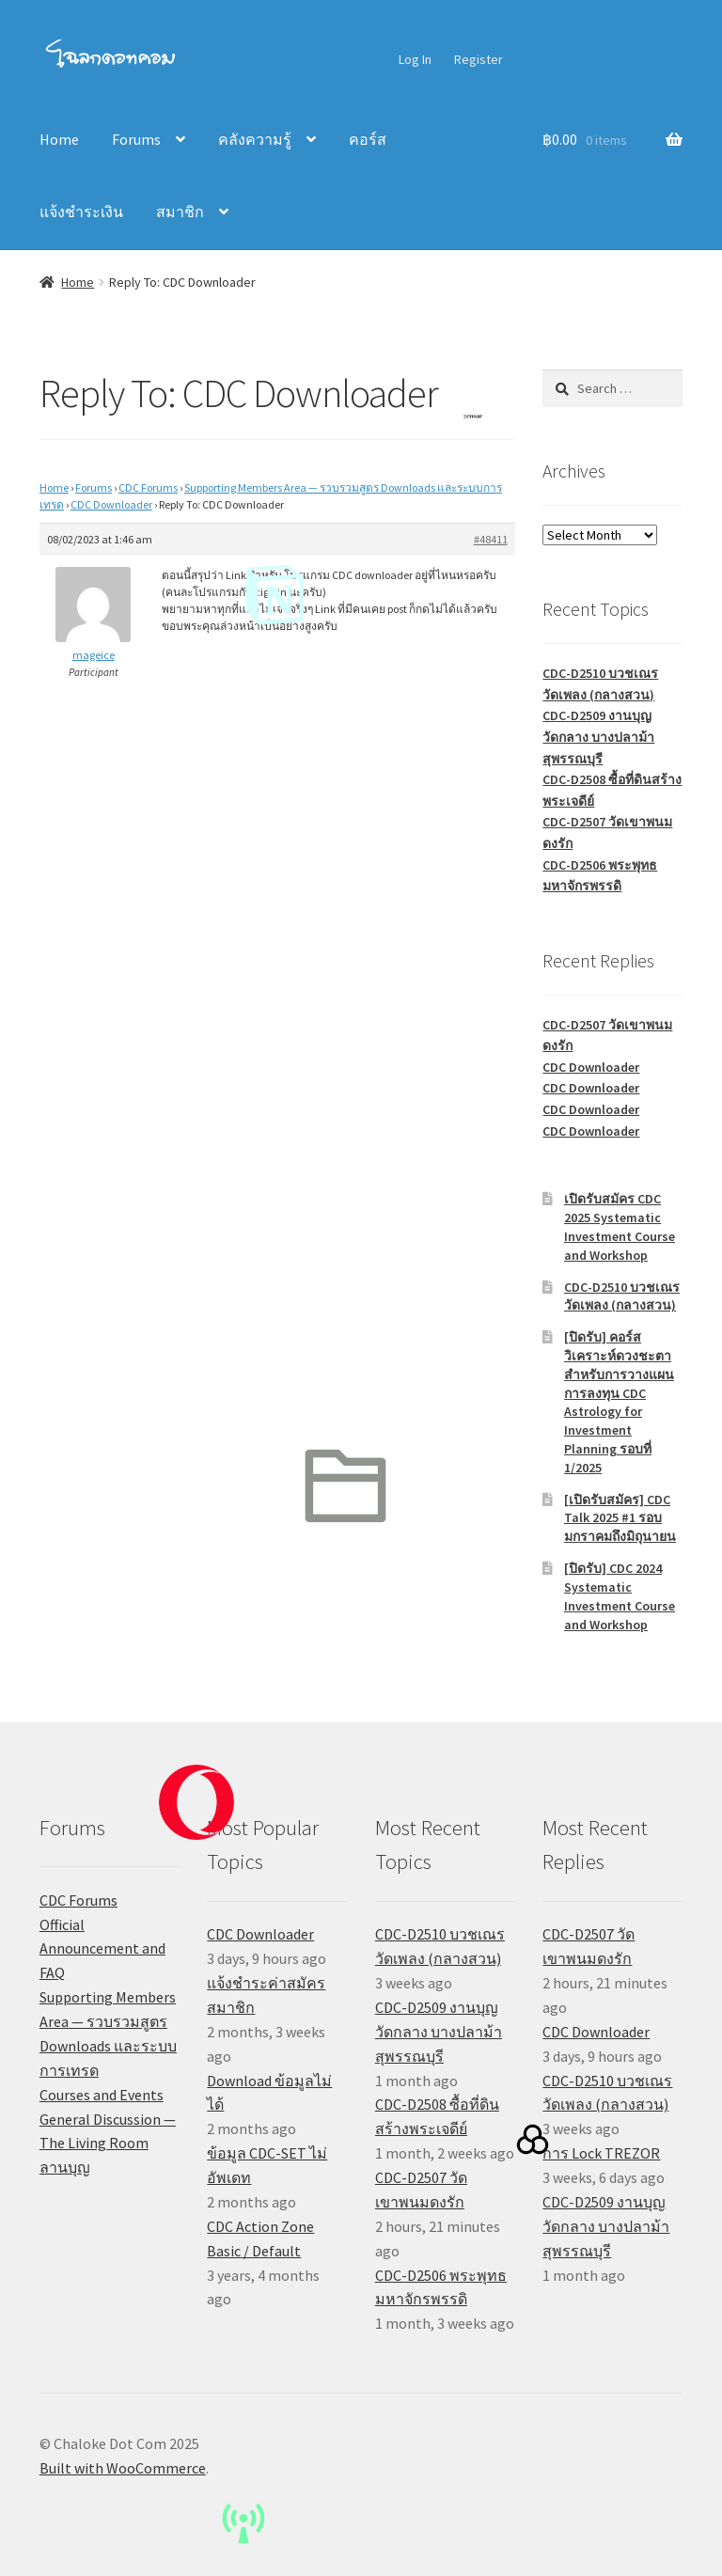 The image size is (722, 2576). Describe the element at coordinates (196, 1802) in the screenshot. I see `open opera browser` at that location.